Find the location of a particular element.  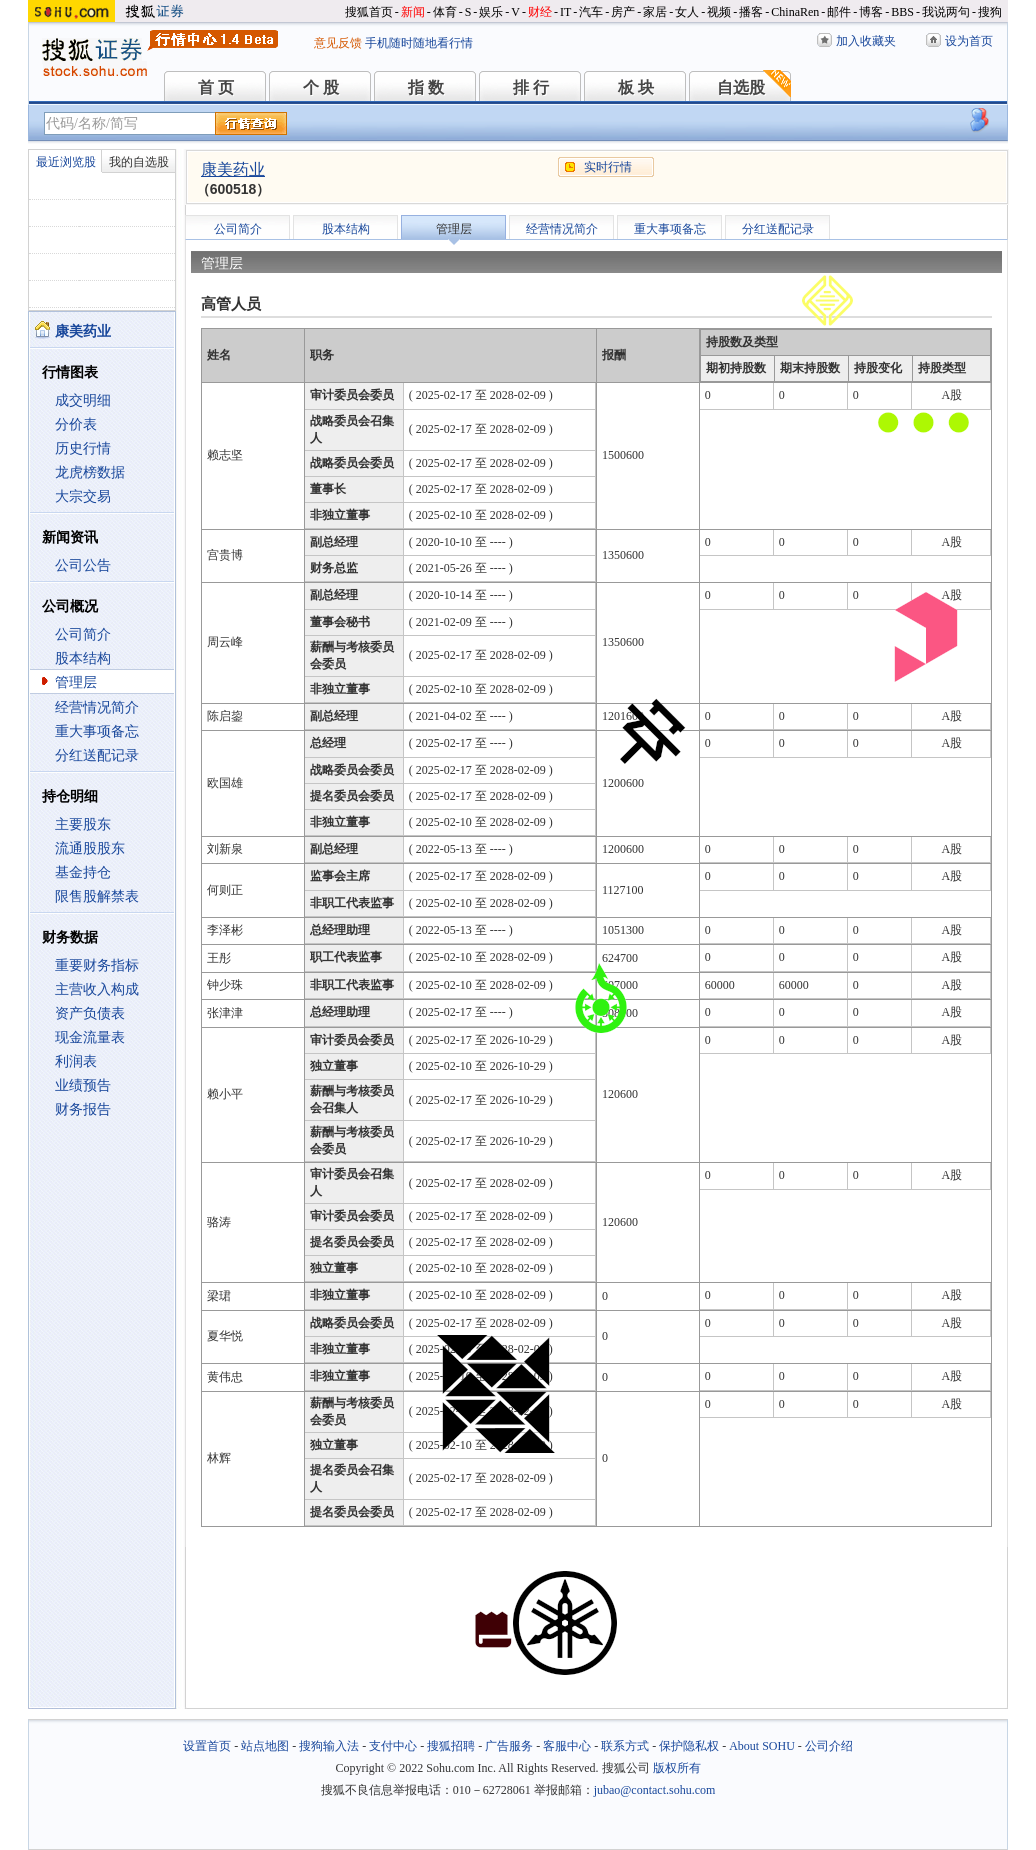

yamaha corporation logo is located at coordinates (565, 1623).